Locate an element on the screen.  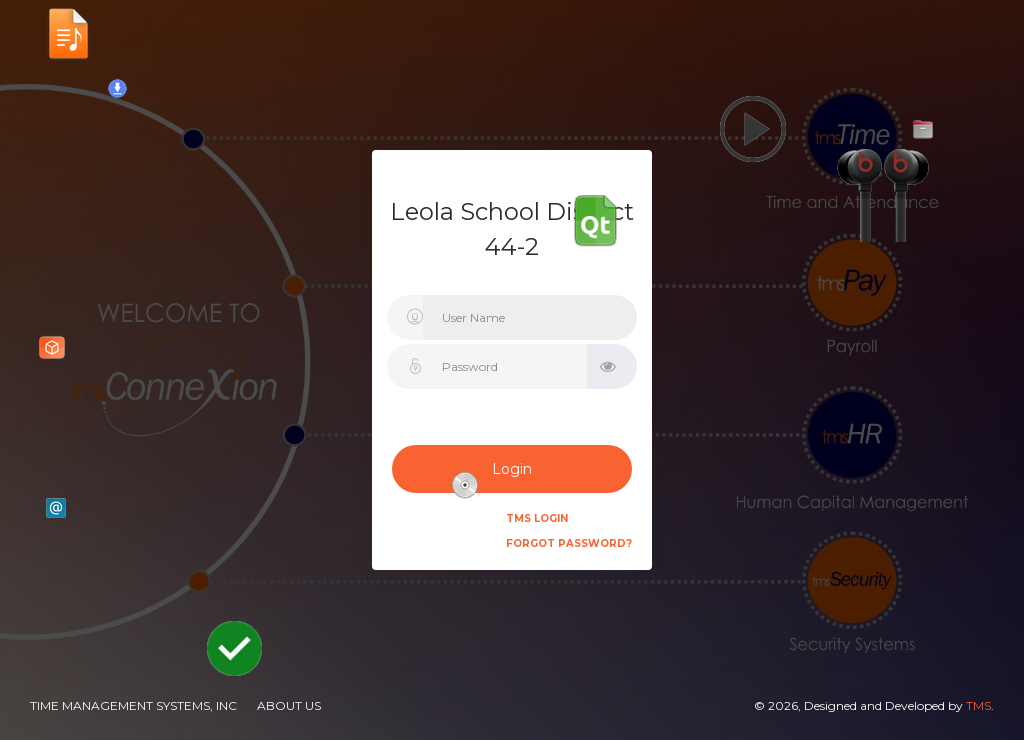
mp3 playlist file type indicator is located at coordinates (68, 34).